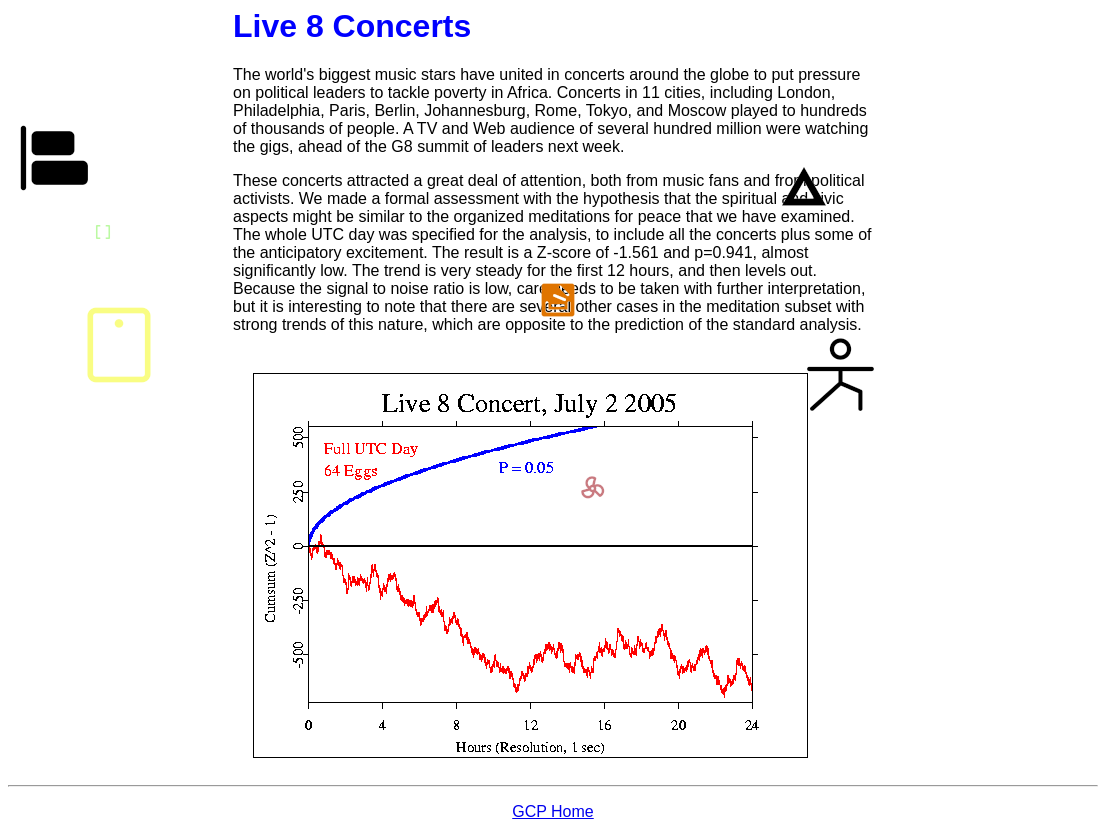 This screenshot has height=837, width=1106. What do you see at coordinates (840, 377) in the screenshot?
I see `access tai chi or meditation exercises` at bounding box center [840, 377].